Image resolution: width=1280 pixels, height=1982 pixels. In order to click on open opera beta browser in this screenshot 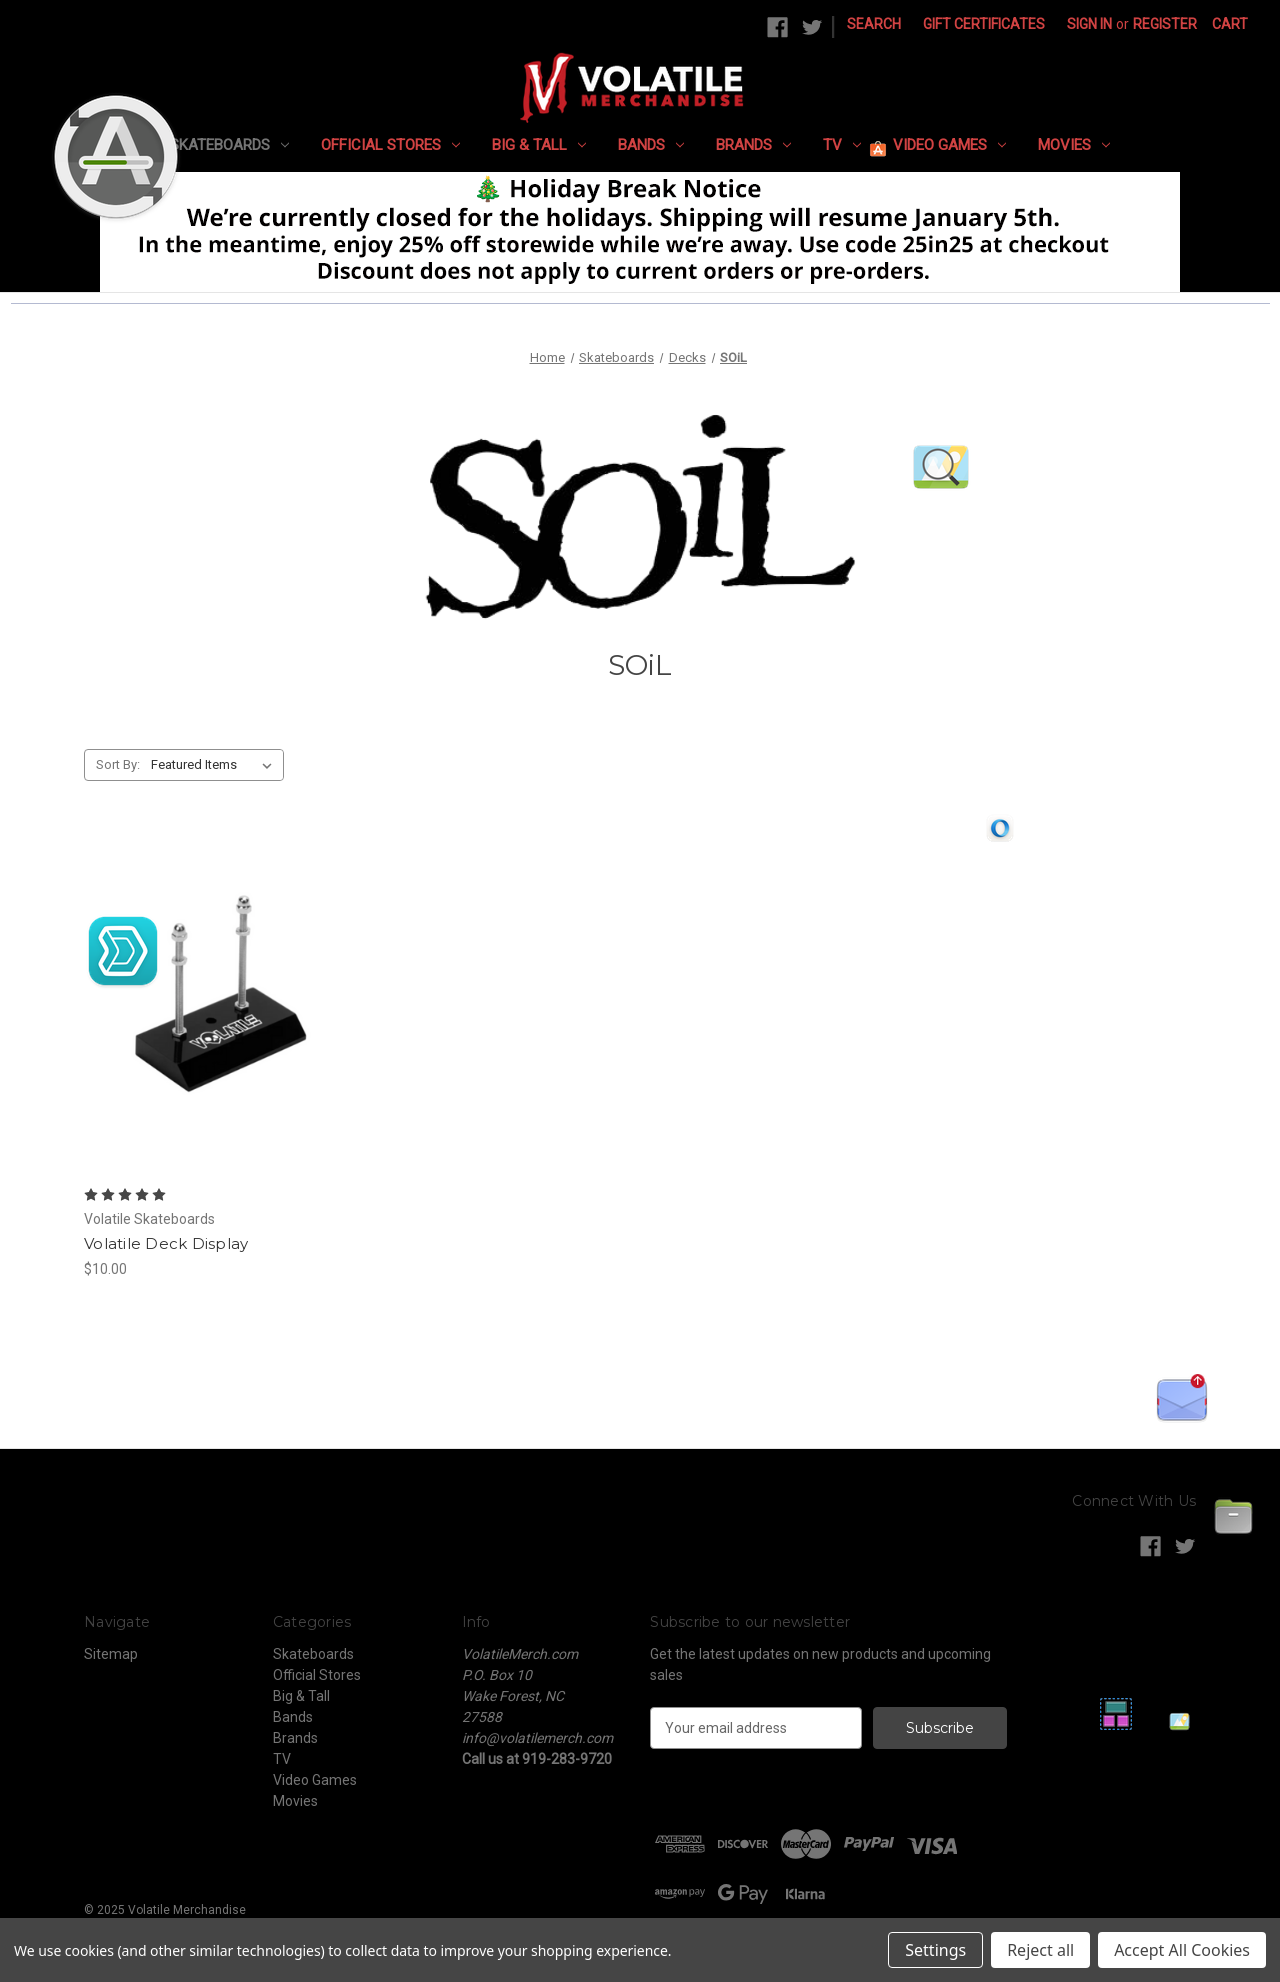, I will do `click(1000, 828)`.